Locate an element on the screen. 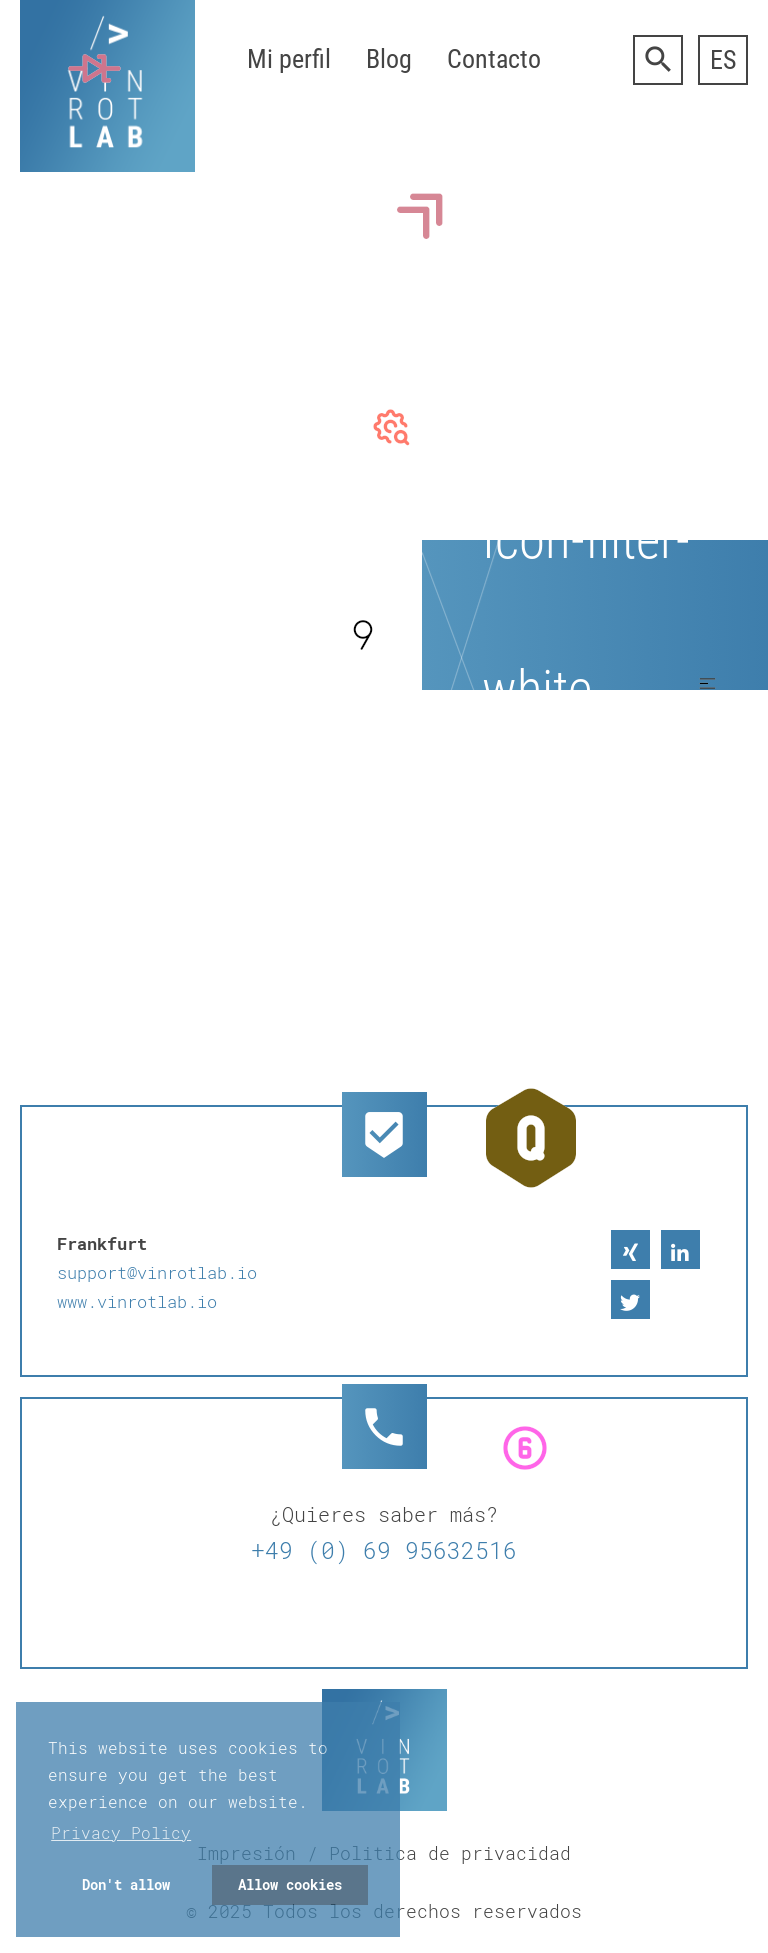 The width and height of the screenshot is (768, 1953). indicates the number nine in a list or sequence is located at coordinates (363, 635).